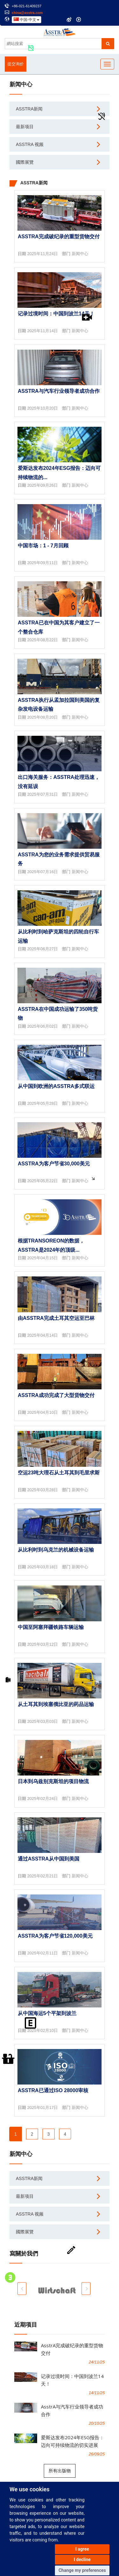  I want to click on navigate to the next item diagonally, so click(93, 1178).